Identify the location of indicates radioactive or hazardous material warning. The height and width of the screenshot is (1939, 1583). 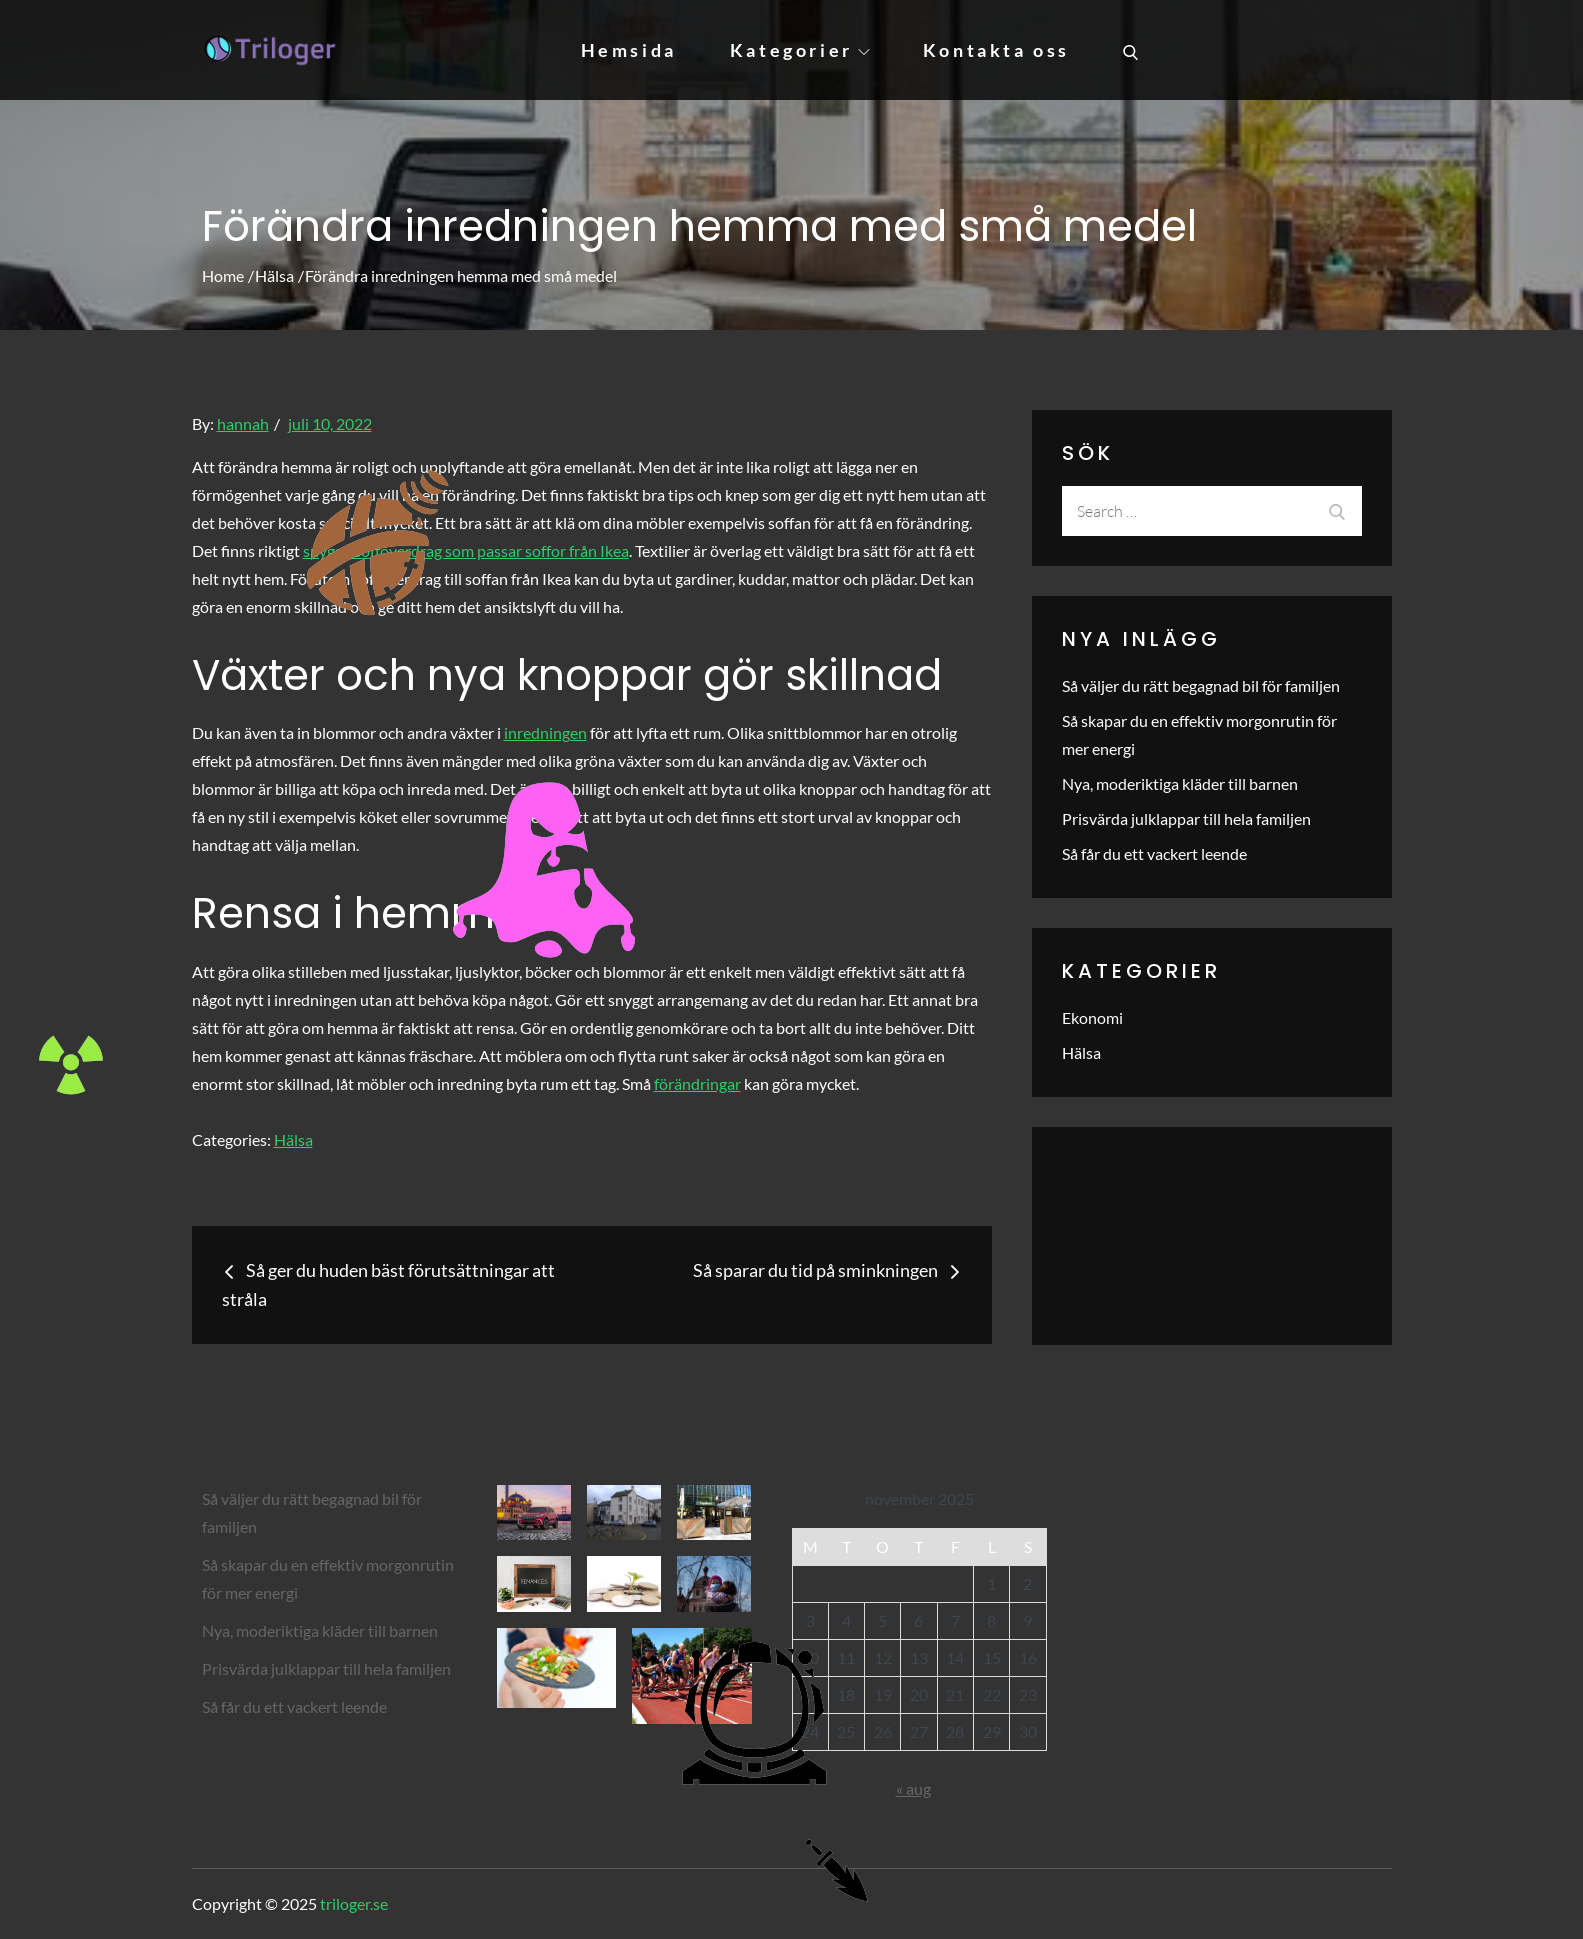
(71, 1065).